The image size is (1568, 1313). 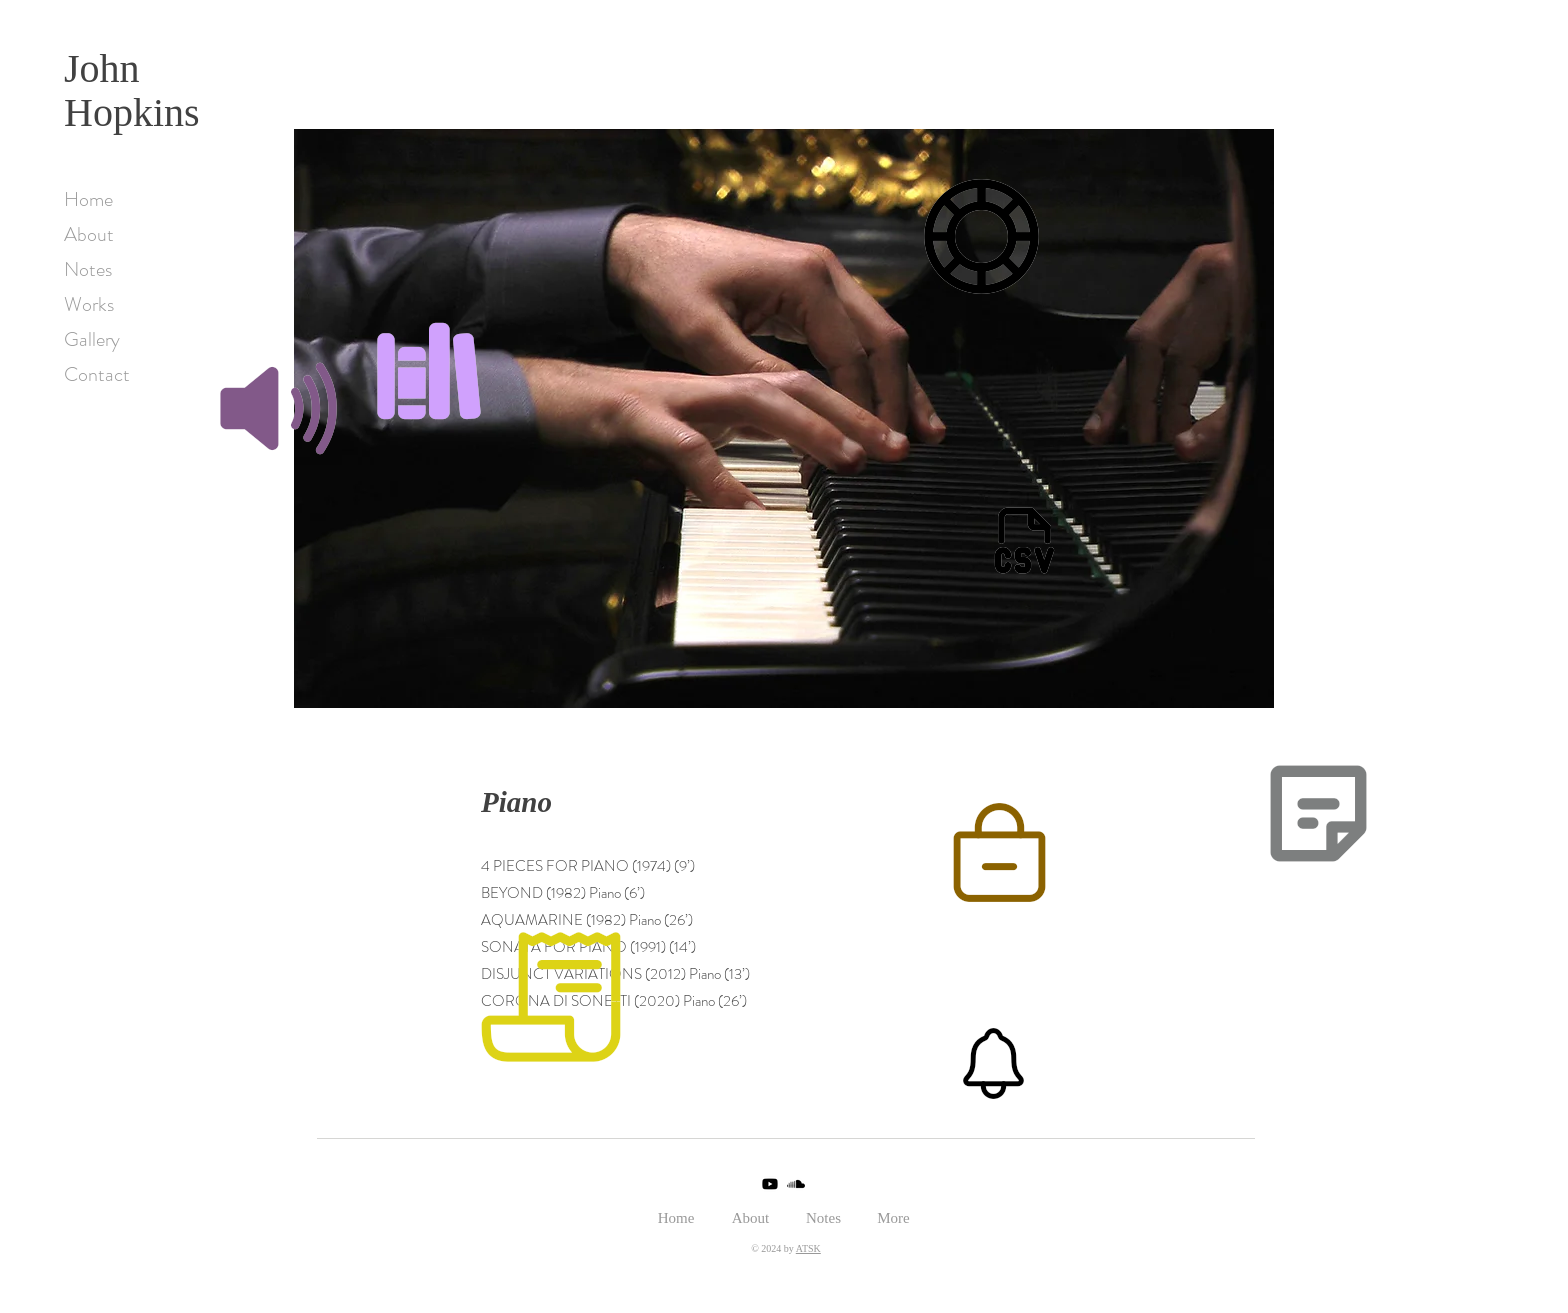 What do you see at coordinates (981, 236) in the screenshot?
I see `access casino or gambling games` at bounding box center [981, 236].